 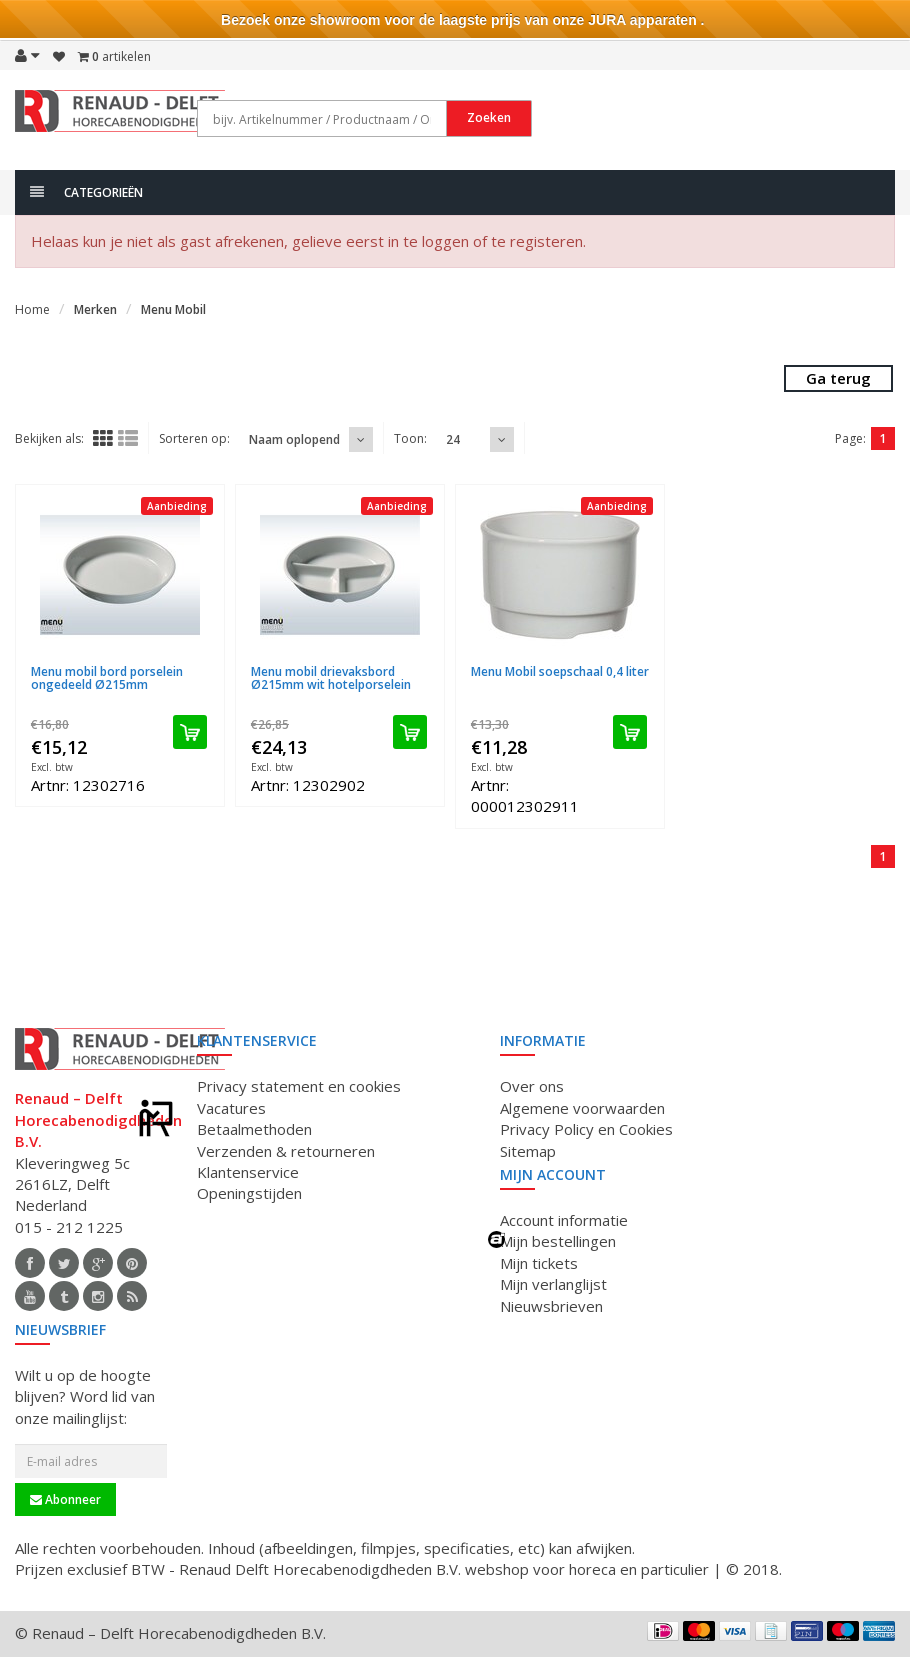 I want to click on start or view a presentation, so click(x=156, y=1118).